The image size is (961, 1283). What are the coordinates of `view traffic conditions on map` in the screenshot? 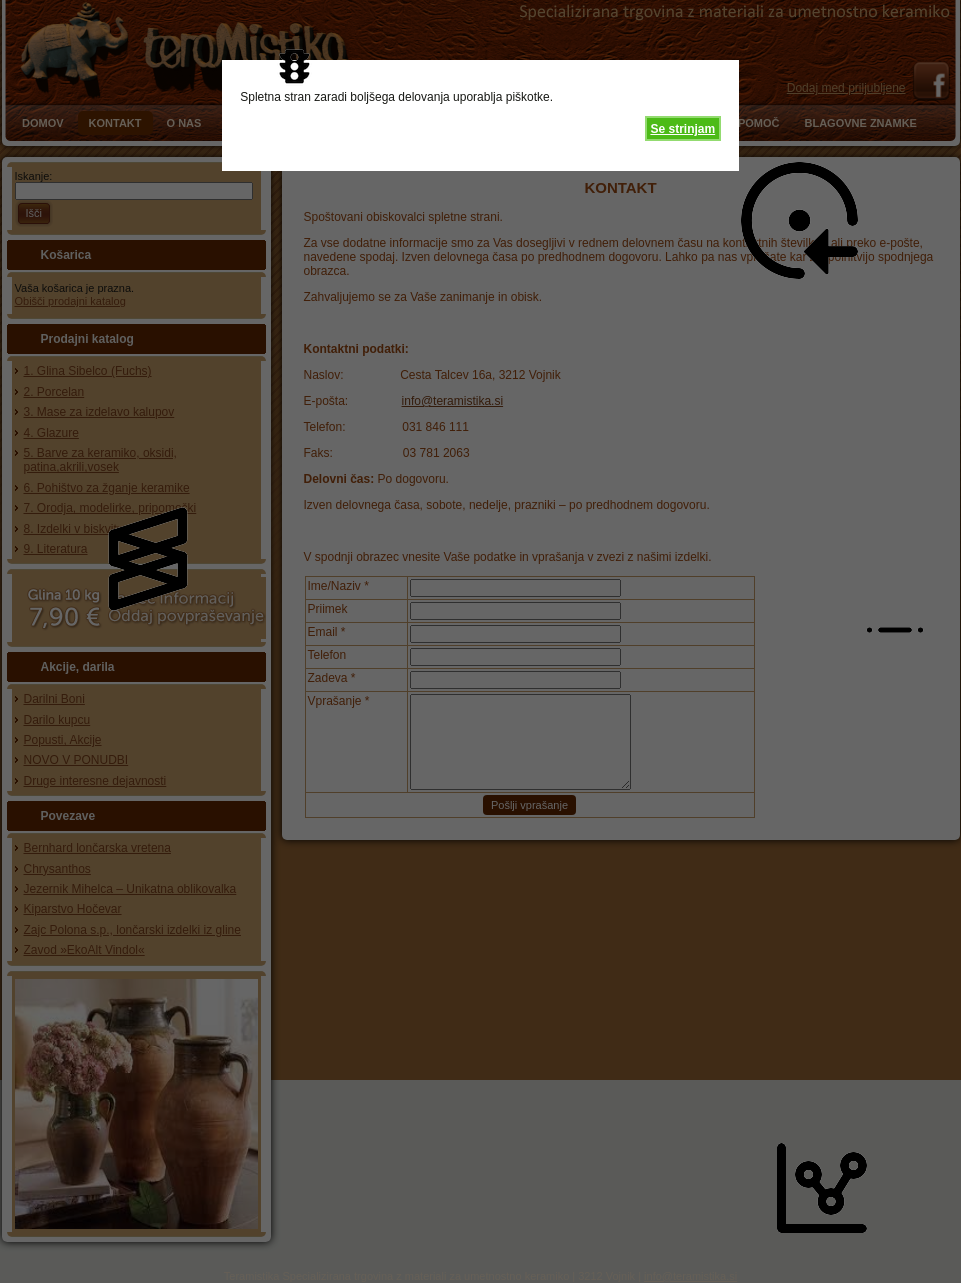 It's located at (294, 66).